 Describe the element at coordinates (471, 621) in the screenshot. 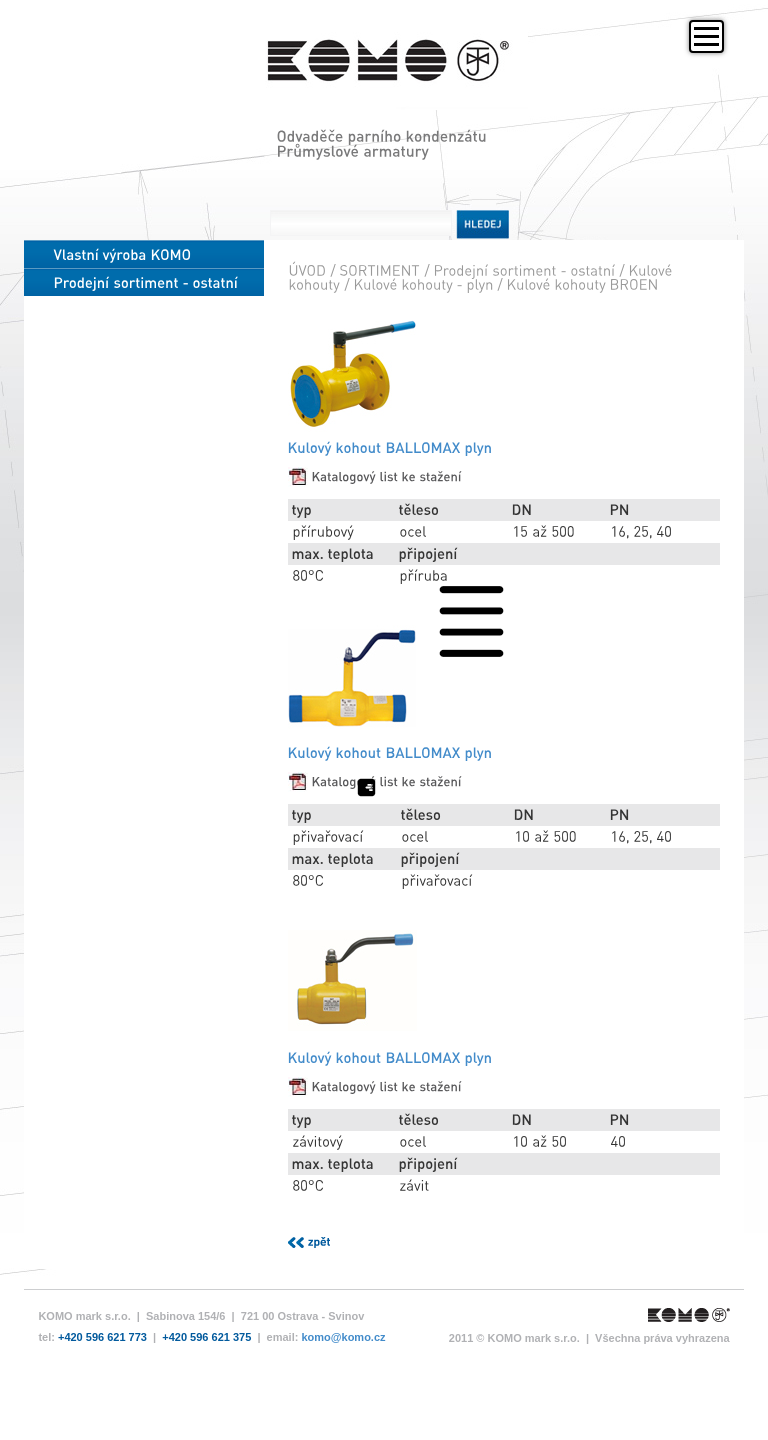

I see `switch to compact list view` at that location.